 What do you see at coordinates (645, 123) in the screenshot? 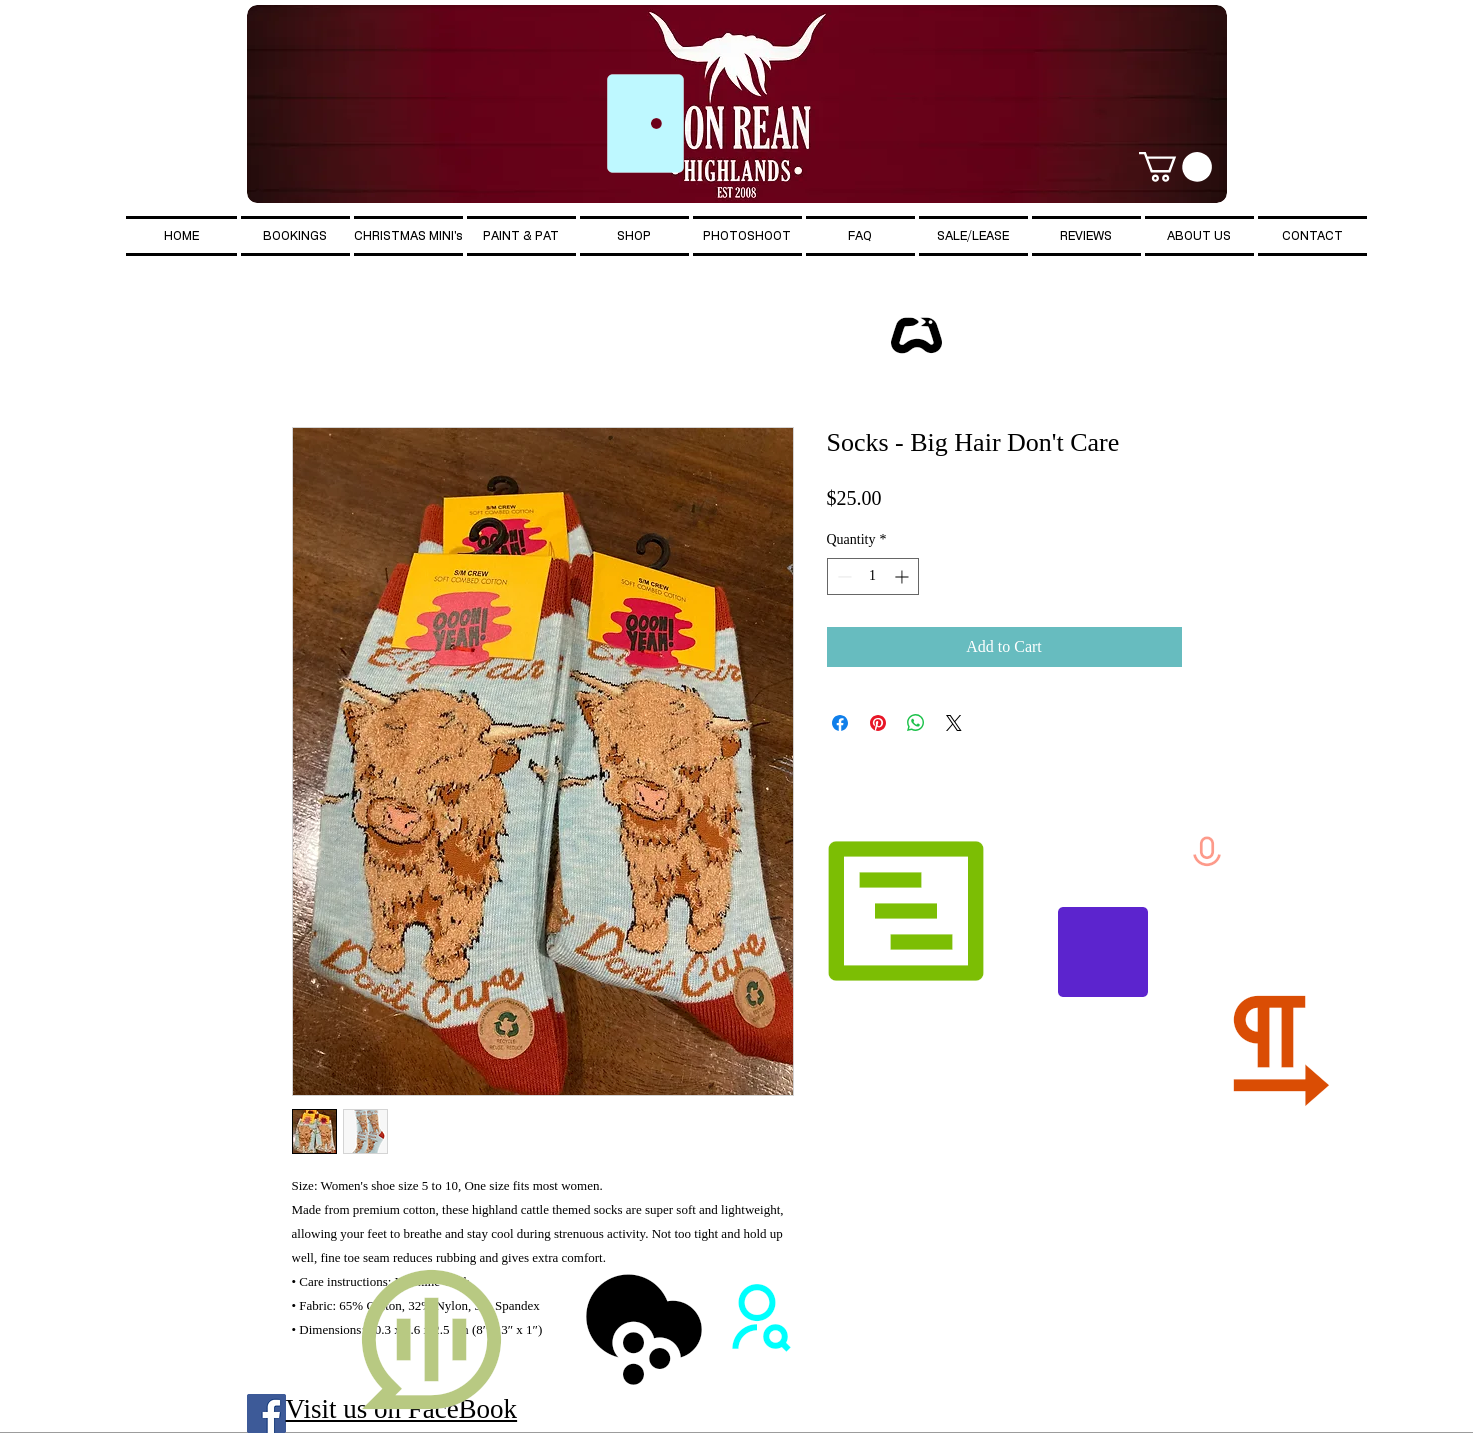
I see `exit or log out of the application` at bounding box center [645, 123].